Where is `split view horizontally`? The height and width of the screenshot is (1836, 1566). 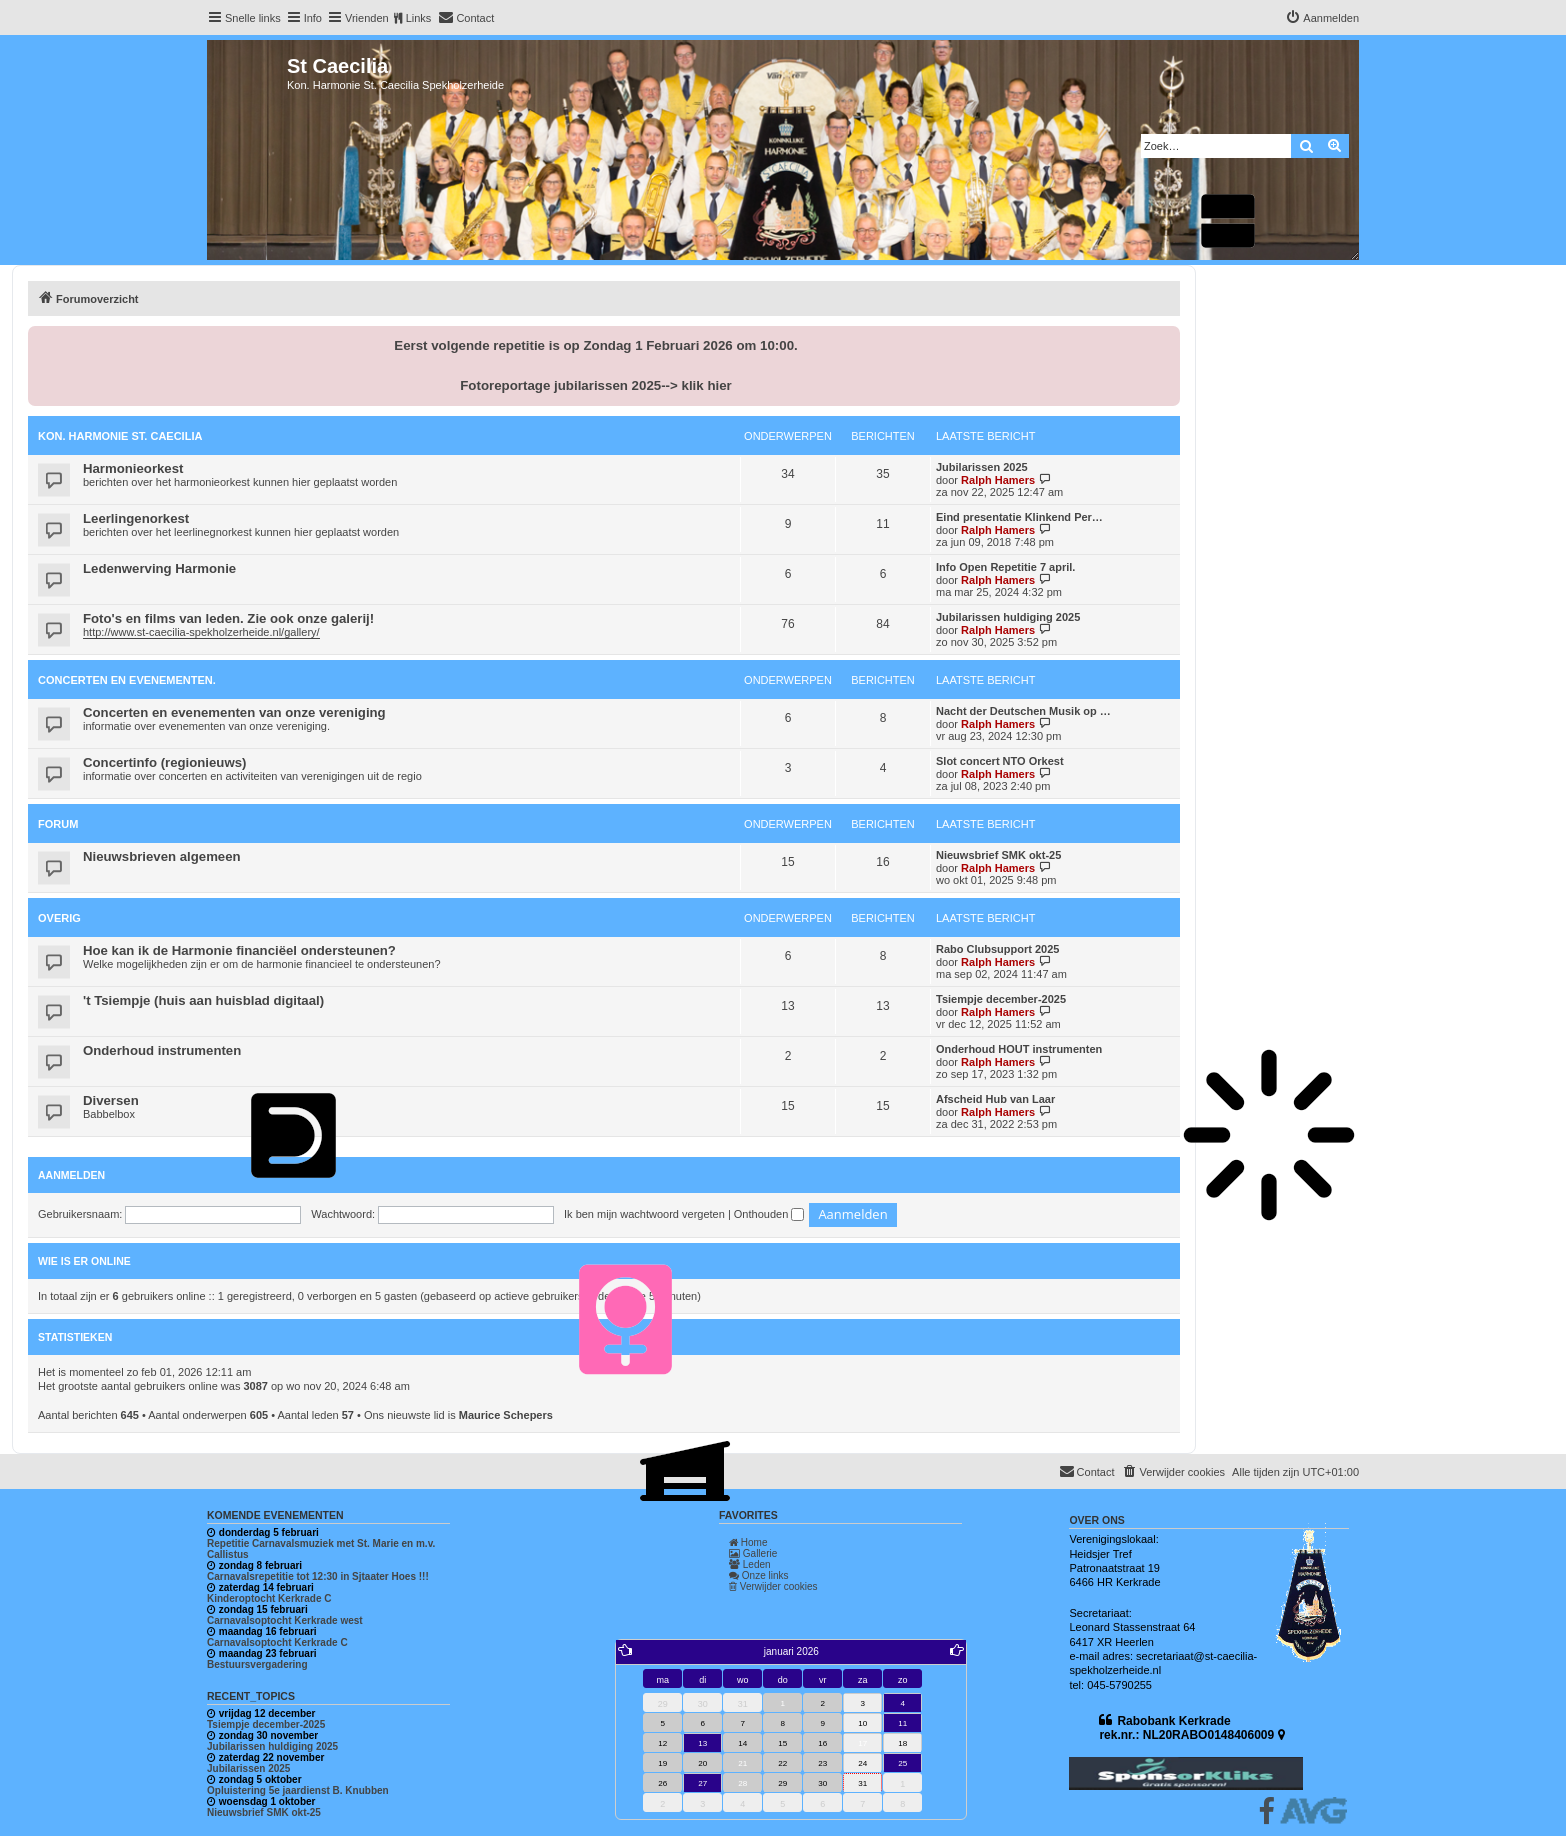
split view horizontally is located at coordinates (1228, 221).